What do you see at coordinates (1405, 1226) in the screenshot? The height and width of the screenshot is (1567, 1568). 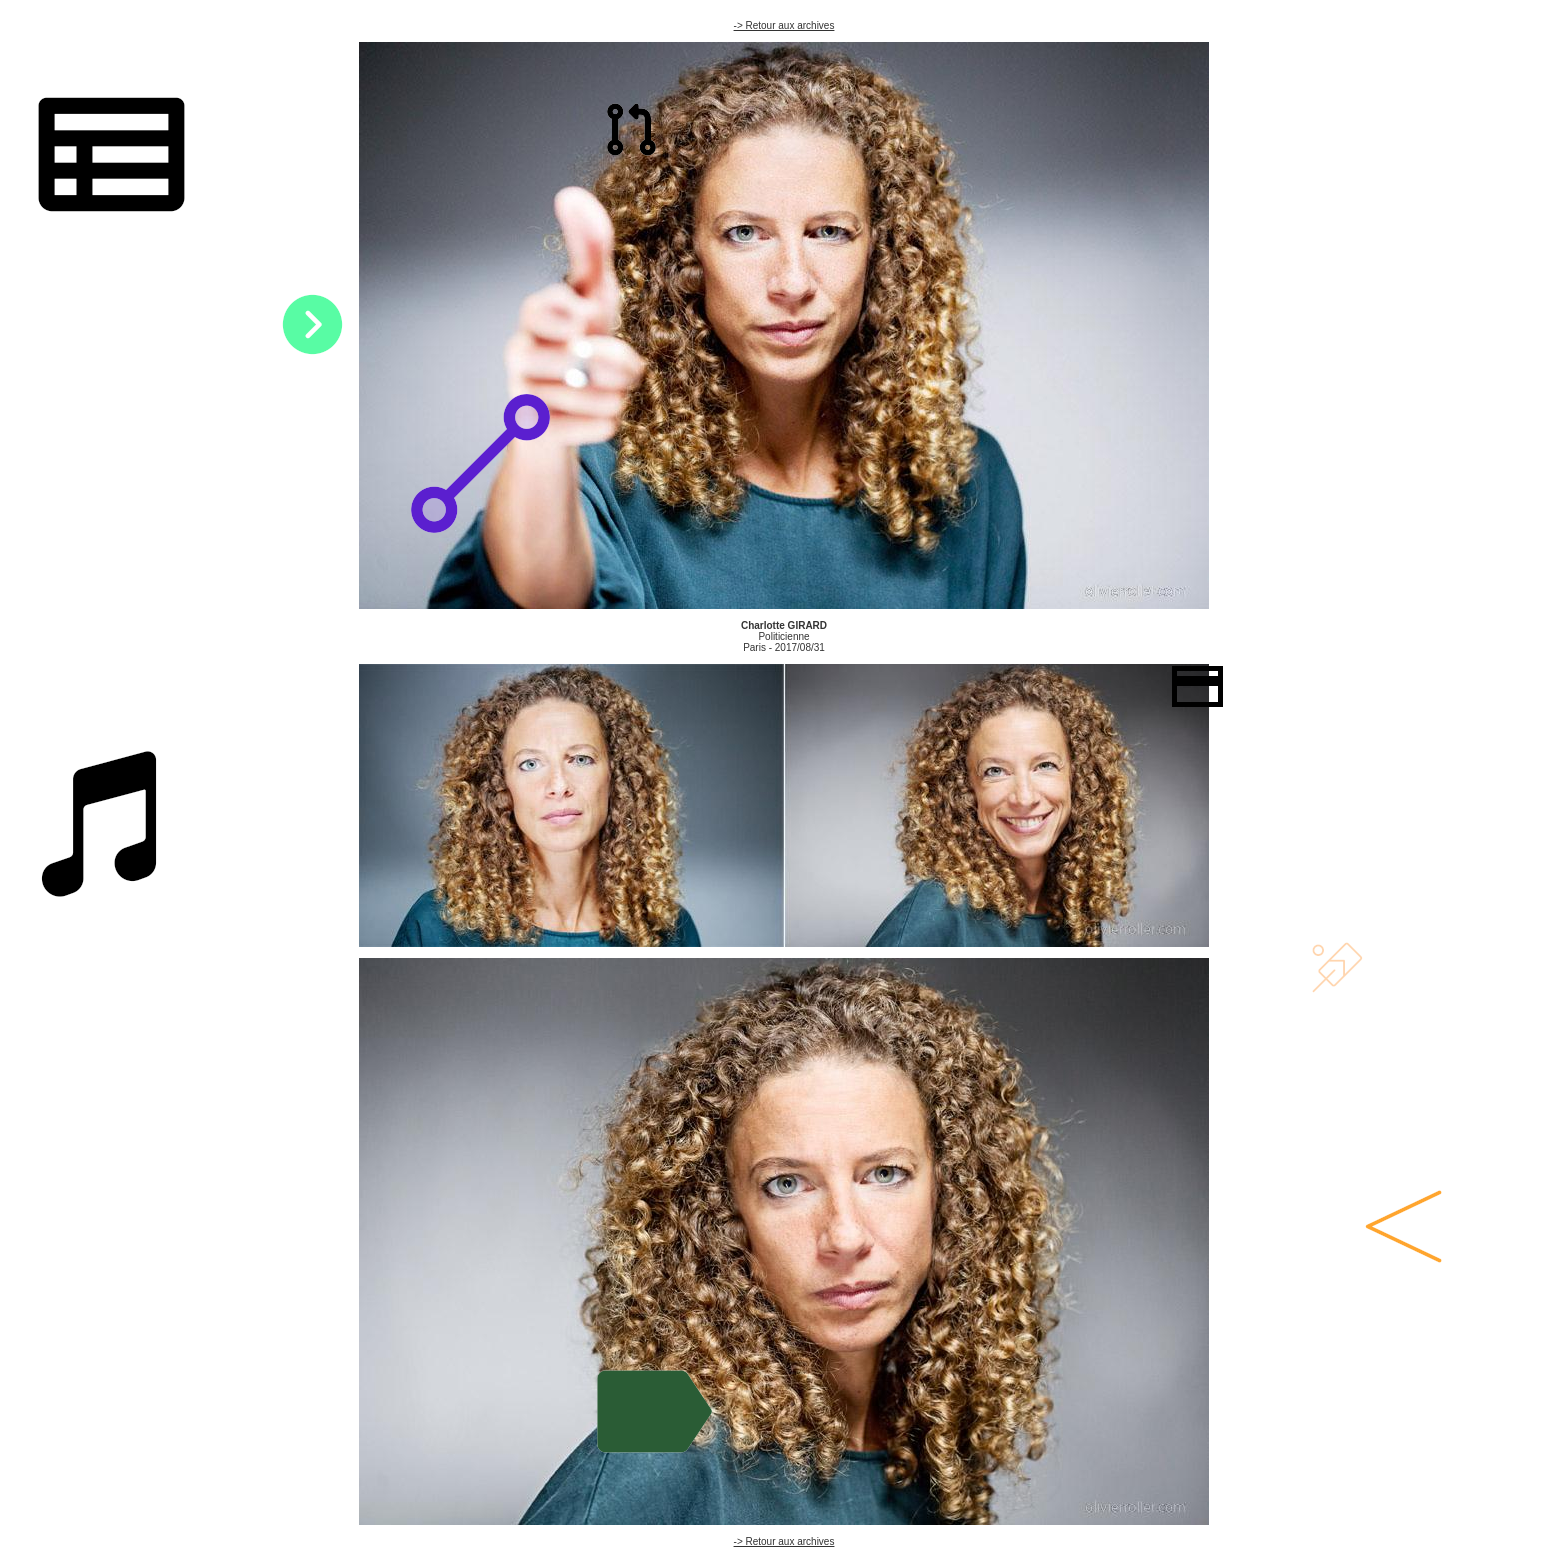 I see `go back to the previous screen` at bounding box center [1405, 1226].